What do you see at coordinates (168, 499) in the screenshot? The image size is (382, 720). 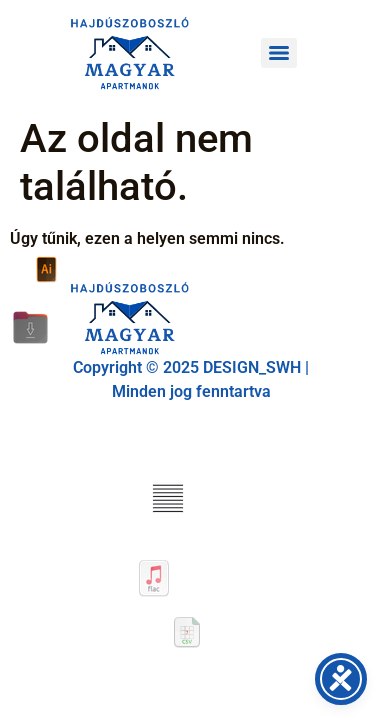 I see `justify text to fill both margins` at bounding box center [168, 499].